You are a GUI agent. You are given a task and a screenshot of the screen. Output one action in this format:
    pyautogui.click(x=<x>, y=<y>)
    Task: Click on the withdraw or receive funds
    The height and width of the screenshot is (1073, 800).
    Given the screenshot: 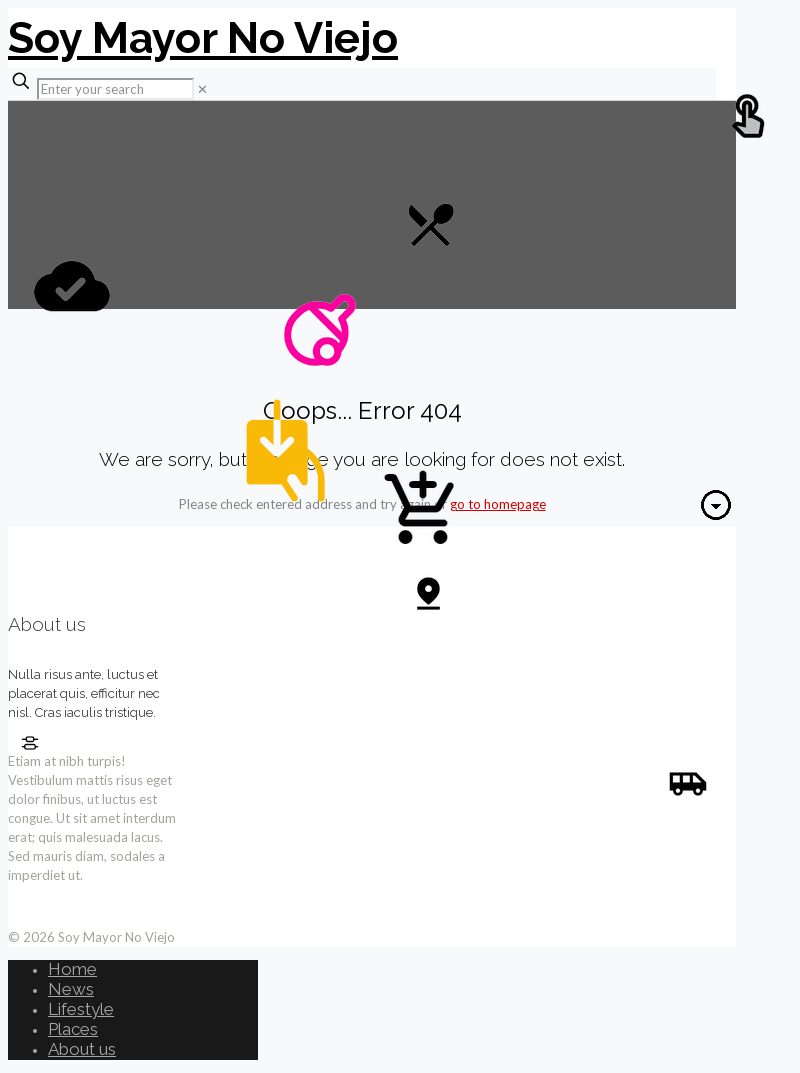 What is the action you would take?
    pyautogui.click(x=280, y=450)
    